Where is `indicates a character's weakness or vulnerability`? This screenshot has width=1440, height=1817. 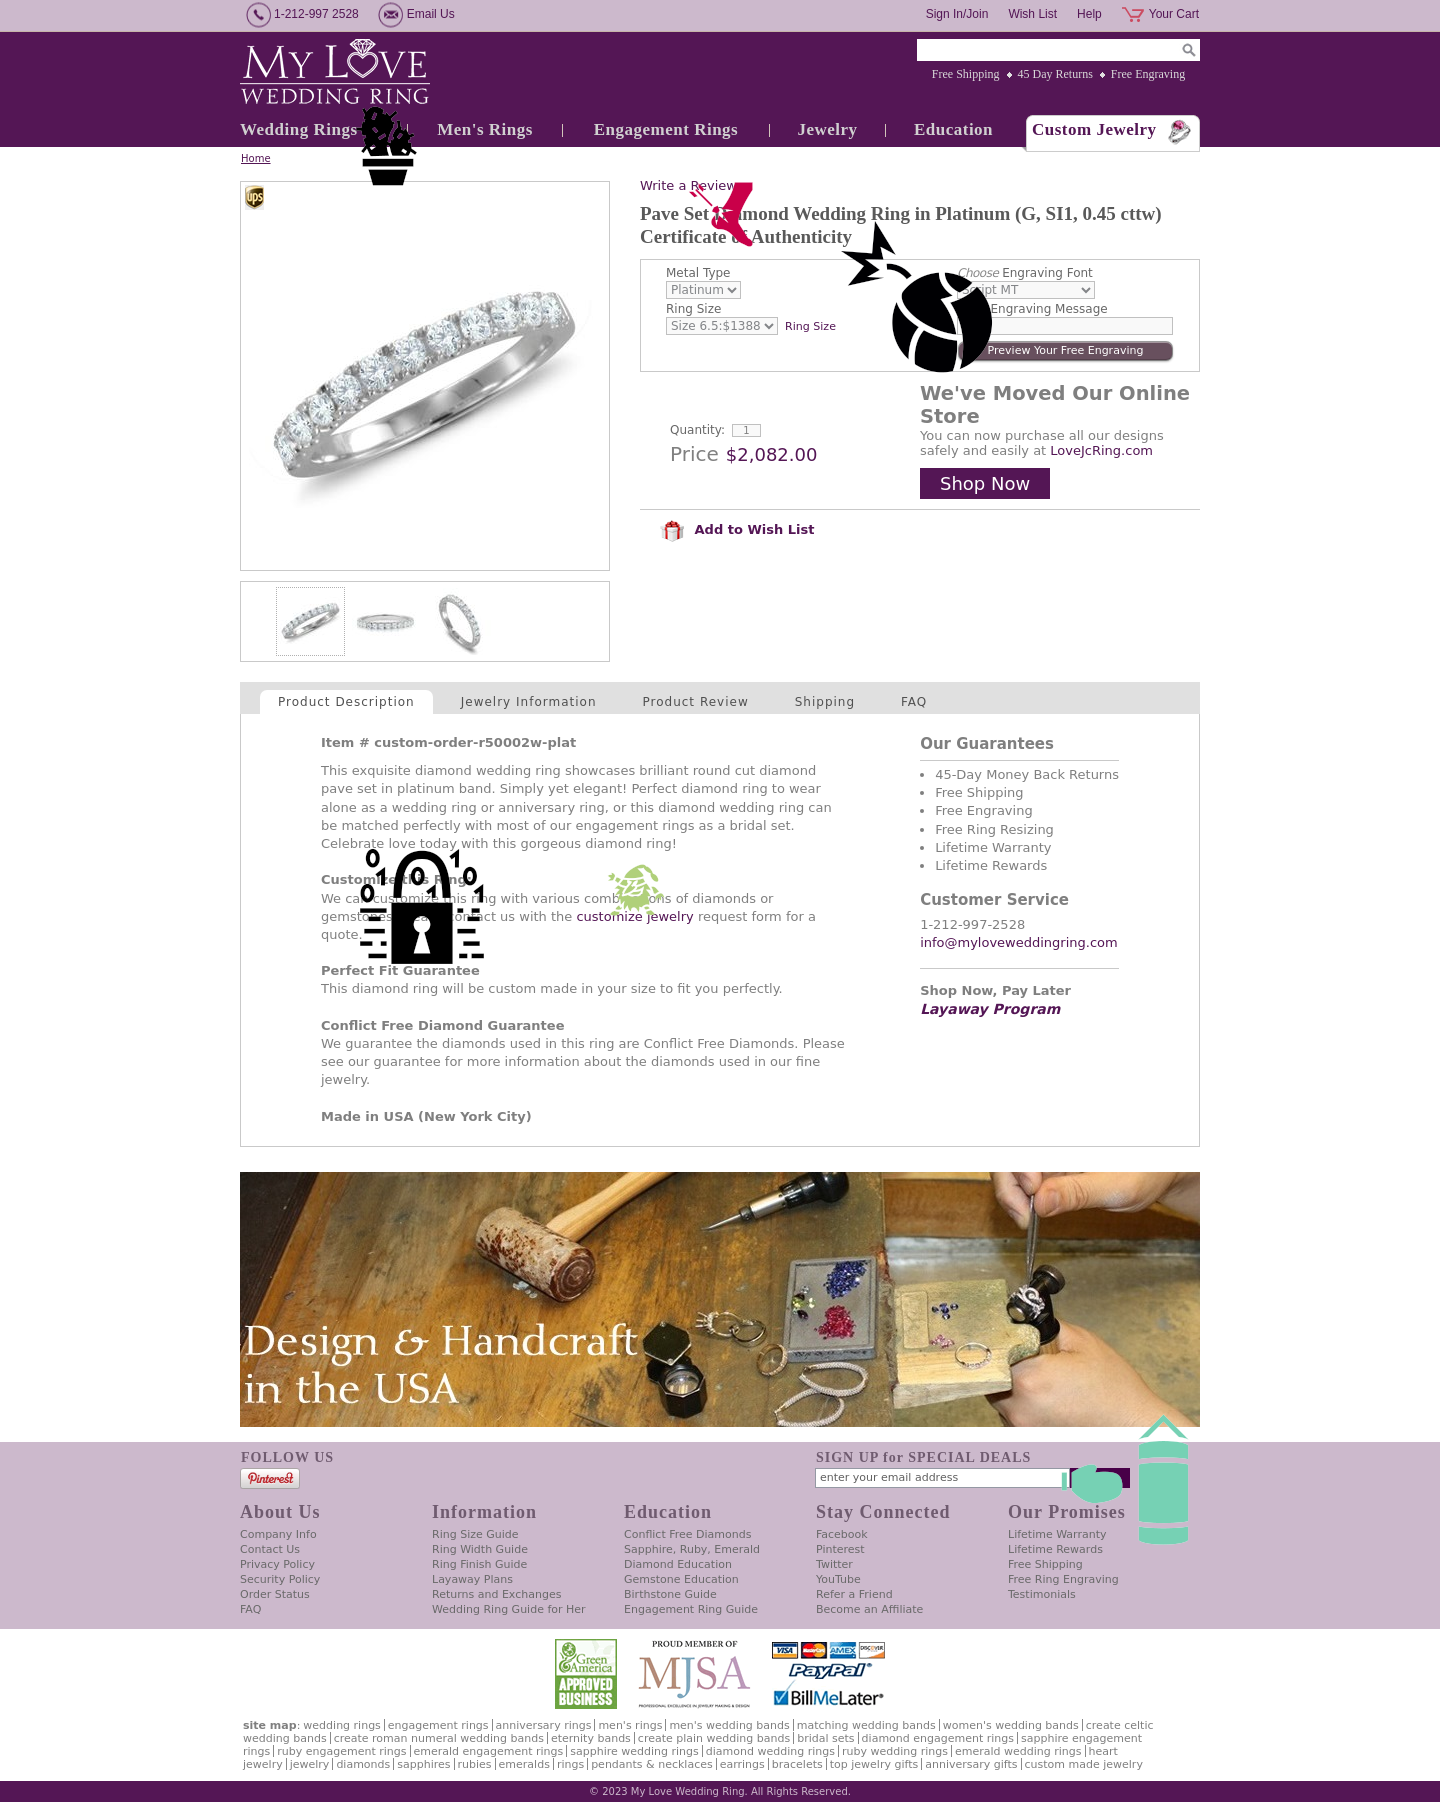
indicates a character's weakness or vulnerability is located at coordinates (720, 214).